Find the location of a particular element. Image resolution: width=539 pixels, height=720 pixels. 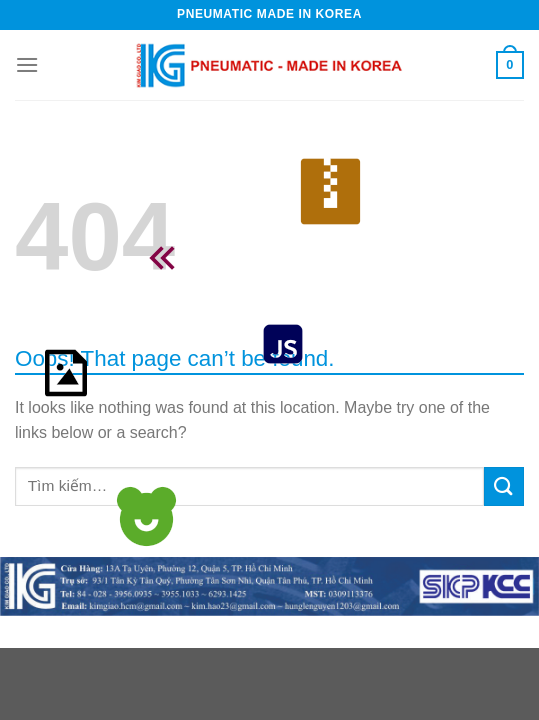

javascript programming language logo is located at coordinates (283, 344).